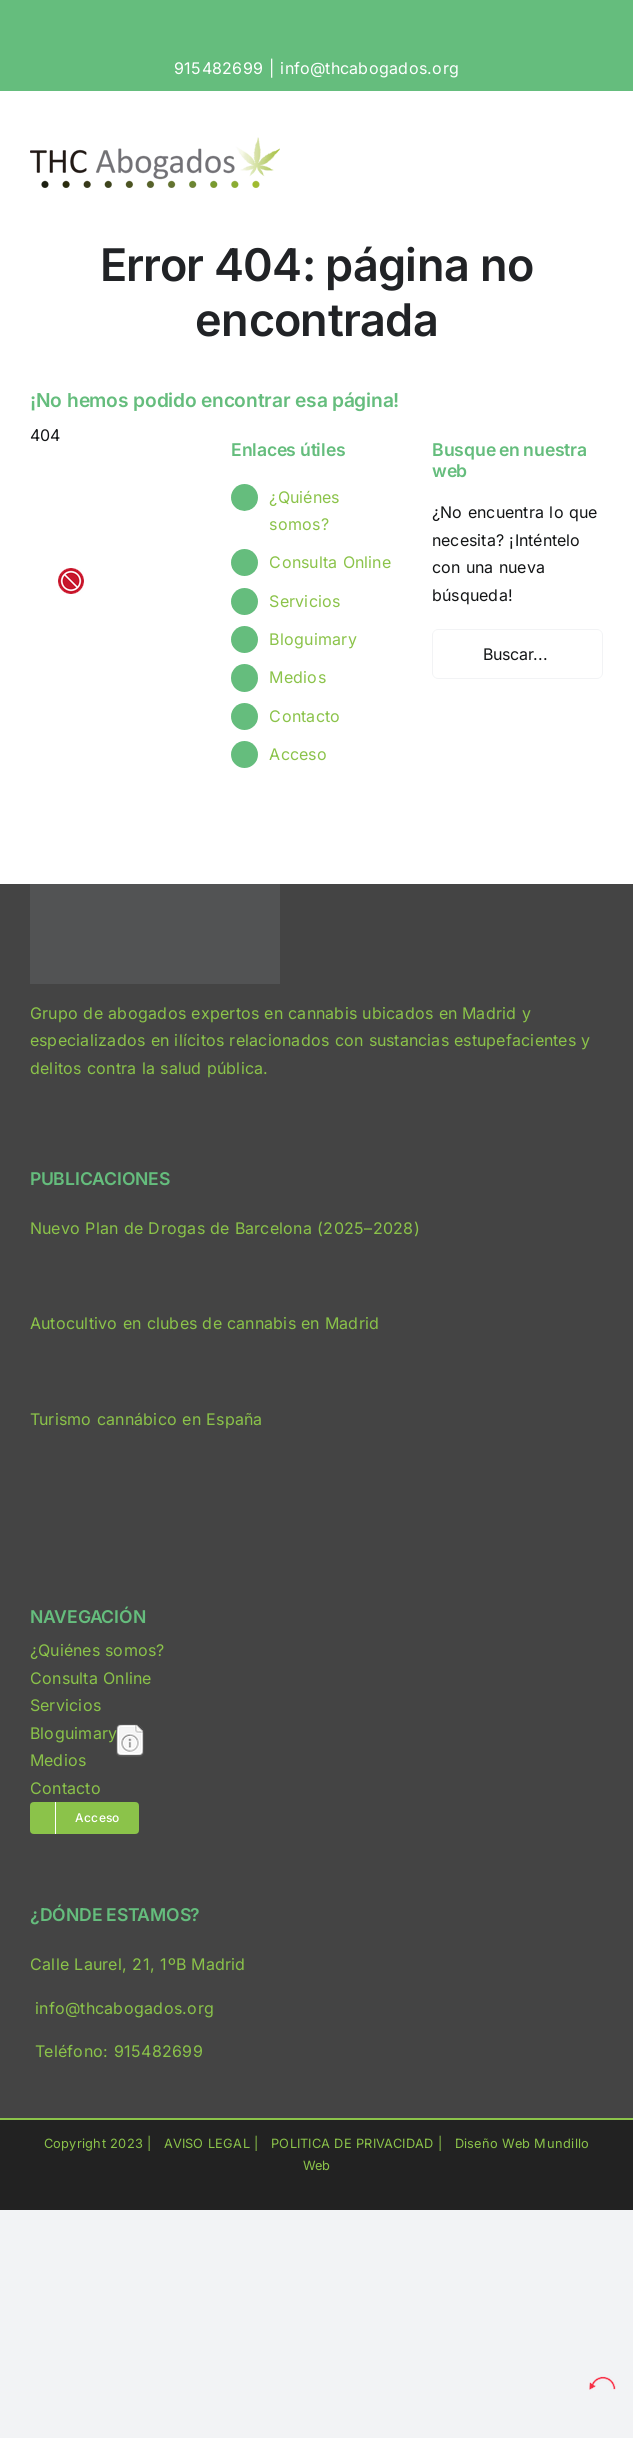 The height and width of the screenshot is (2438, 633). I want to click on view the readme documentation file, so click(130, 1740).